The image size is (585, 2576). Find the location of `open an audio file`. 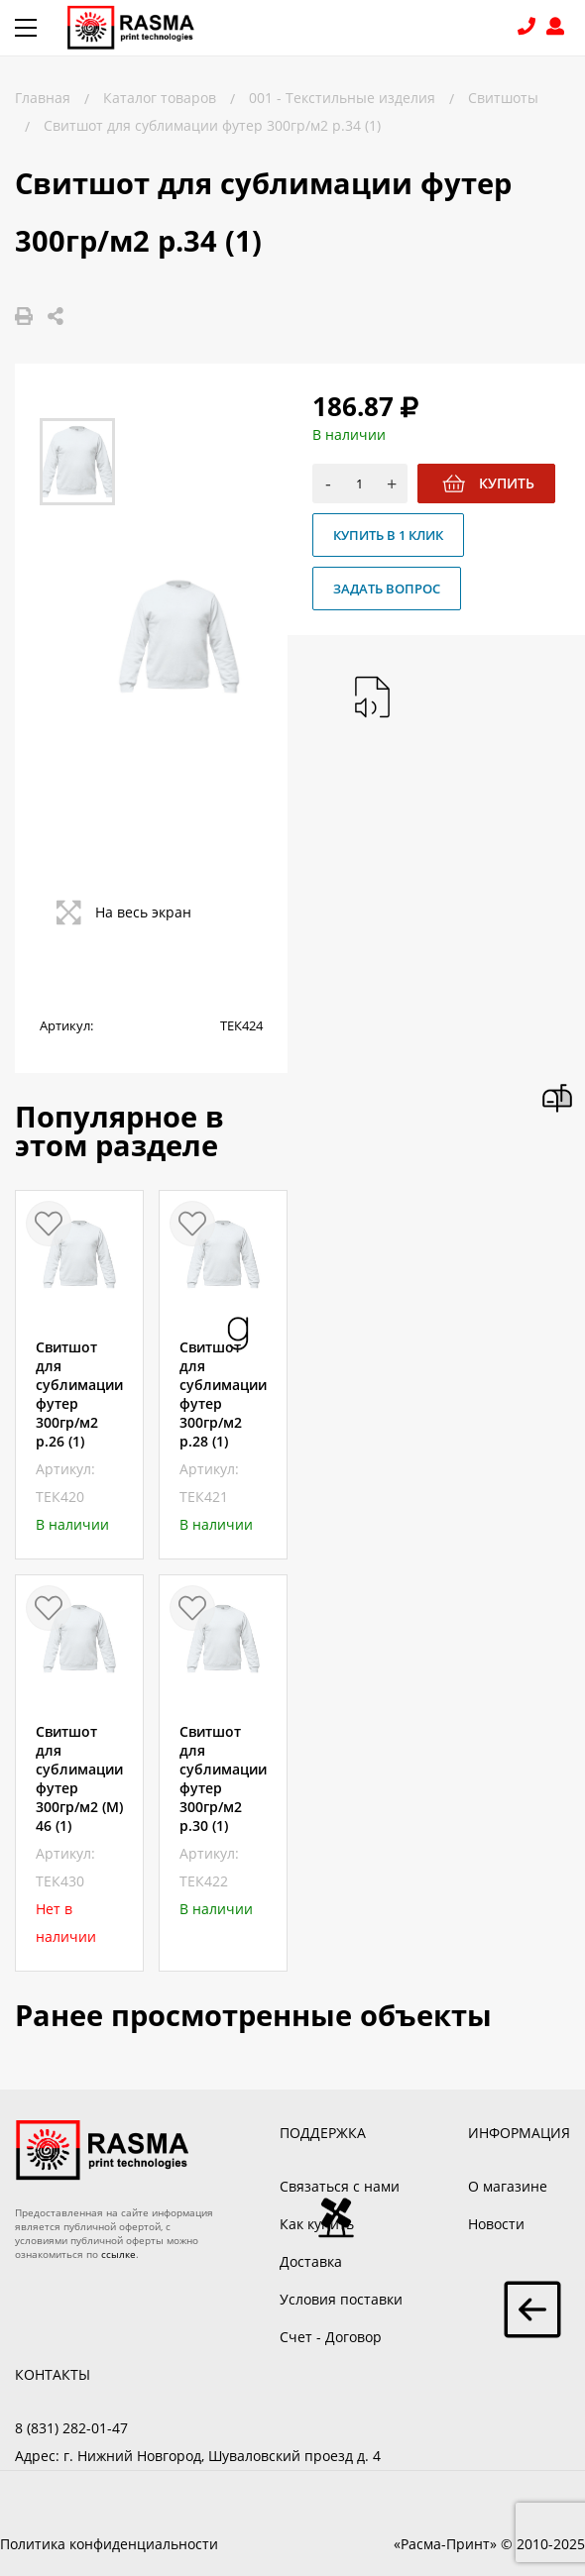

open an audio file is located at coordinates (372, 697).